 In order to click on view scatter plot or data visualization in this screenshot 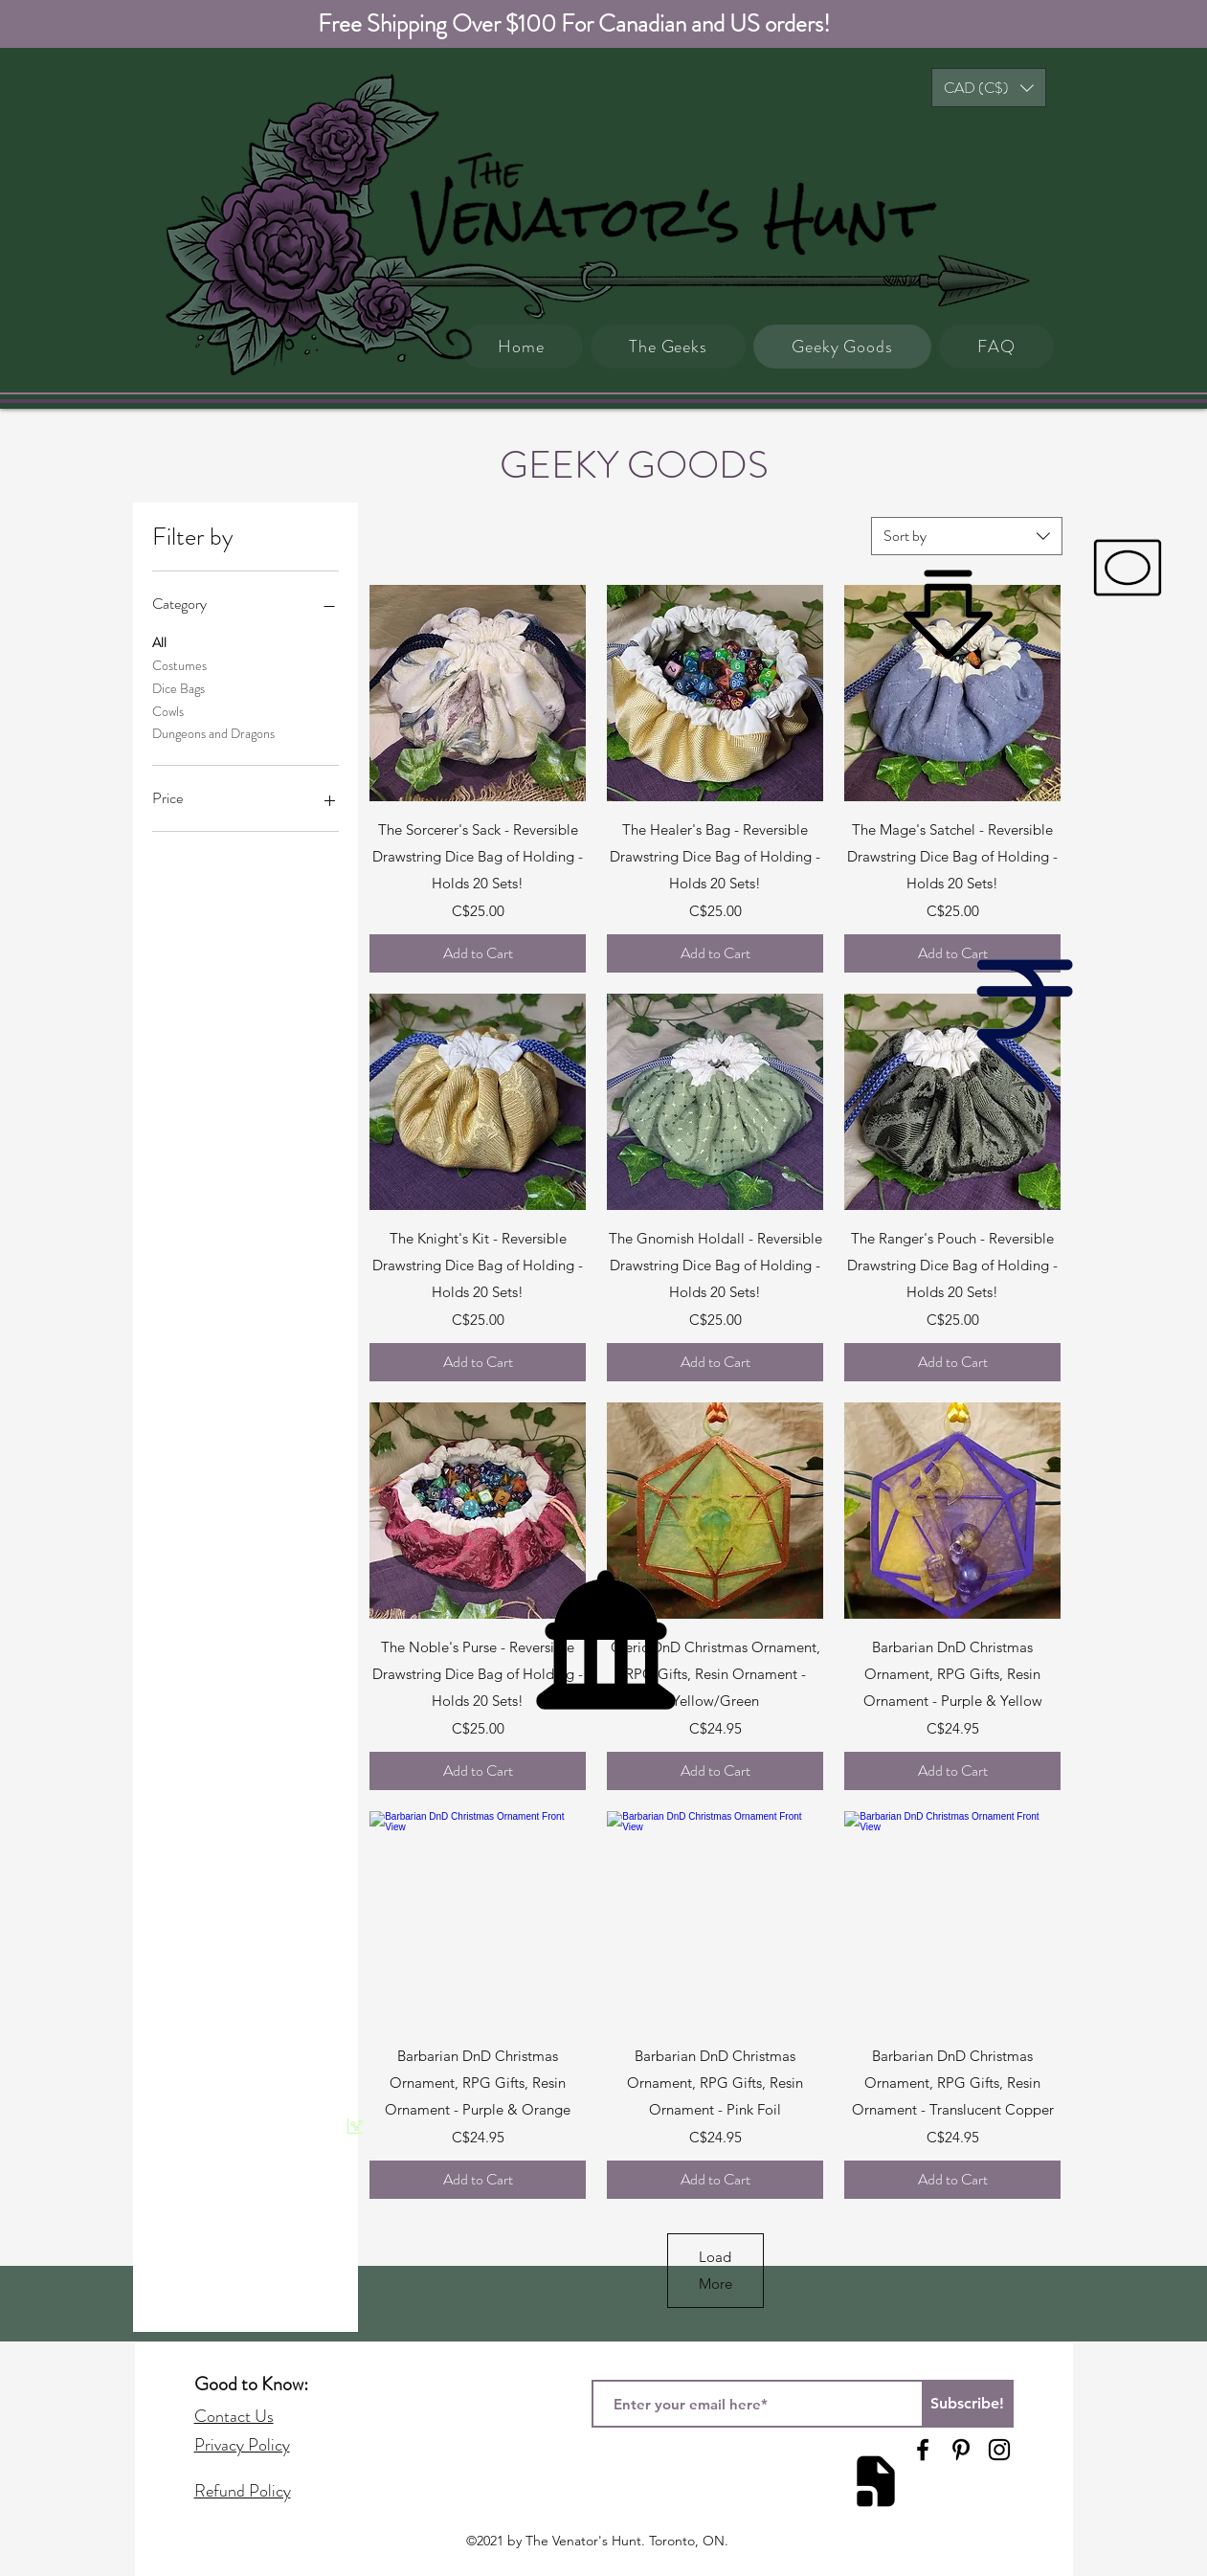, I will do `click(355, 2126)`.